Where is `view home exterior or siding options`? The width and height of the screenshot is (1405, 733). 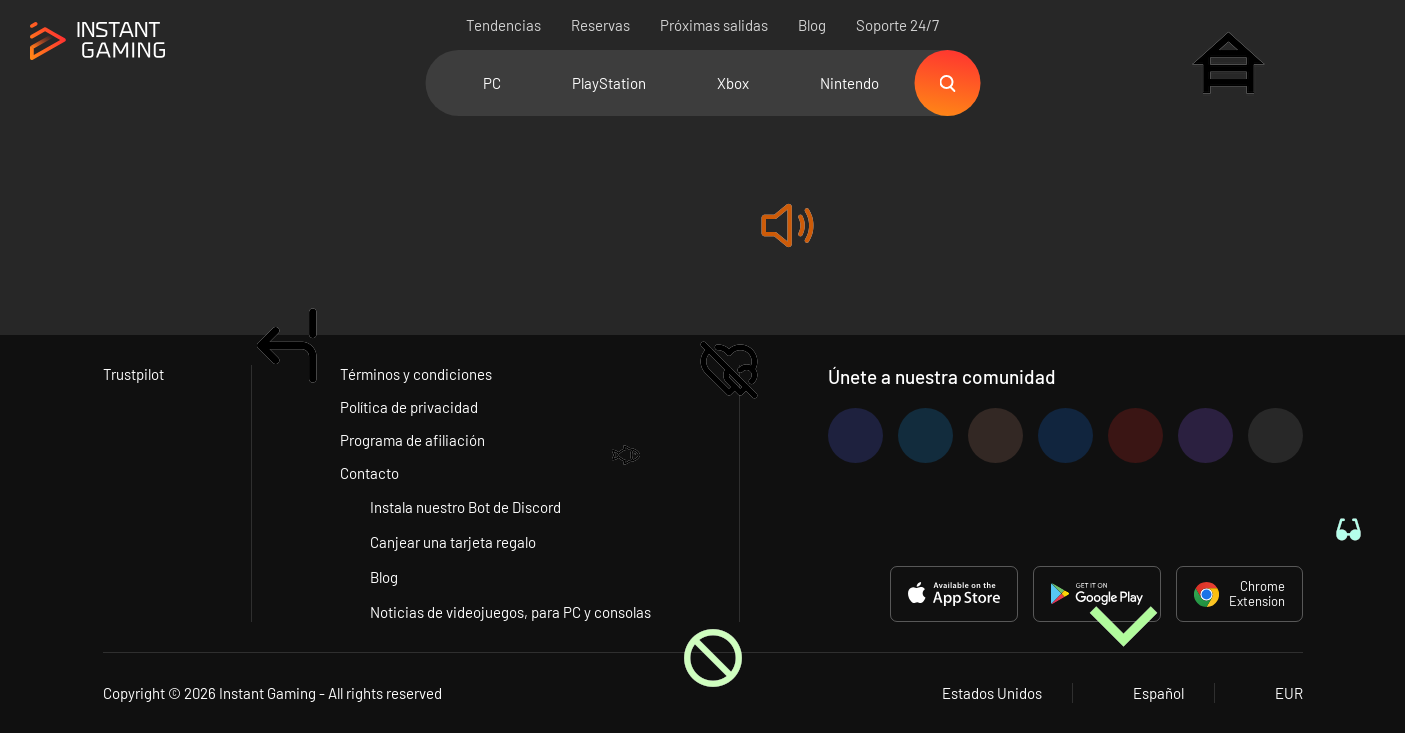 view home exterior or siding options is located at coordinates (1228, 64).